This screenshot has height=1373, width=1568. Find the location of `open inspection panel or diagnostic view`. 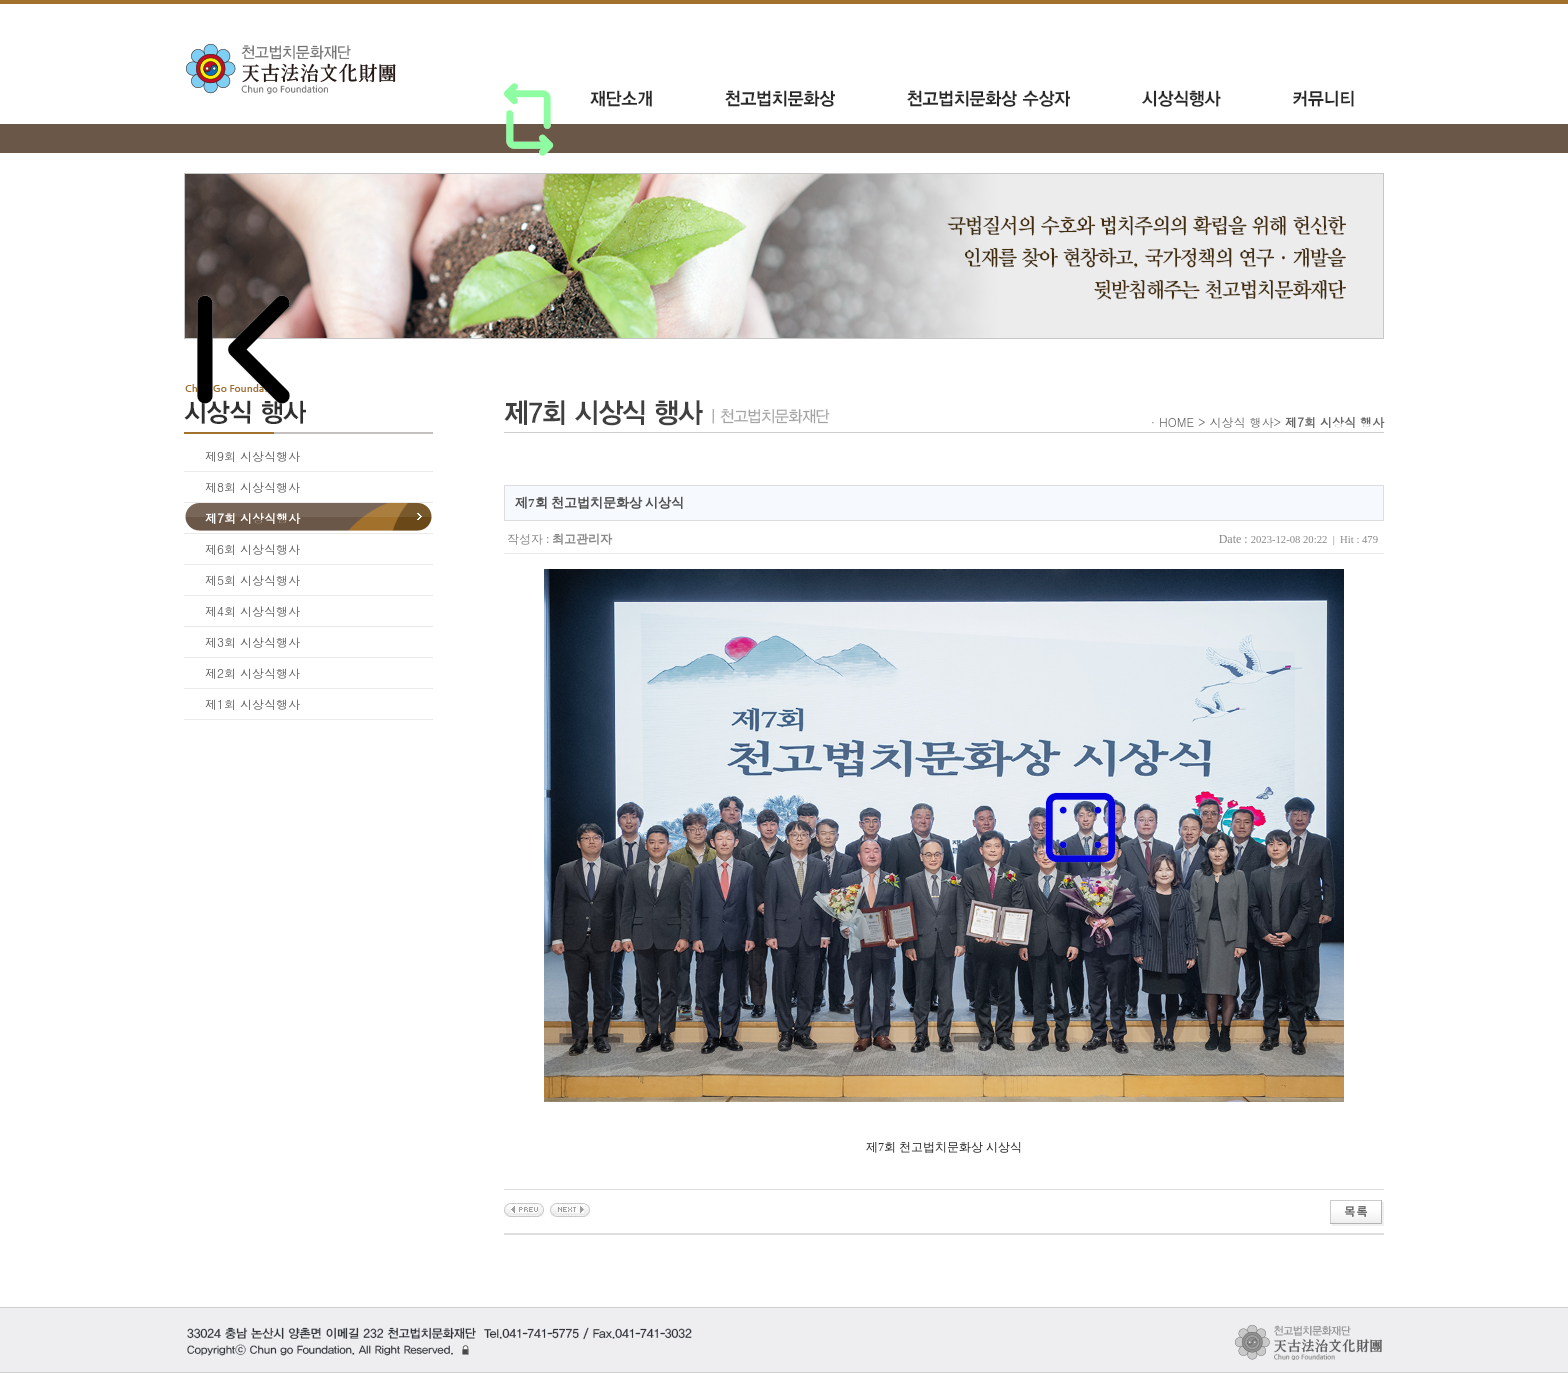

open inspection panel or diagnostic view is located at coordinates (1080, 827).